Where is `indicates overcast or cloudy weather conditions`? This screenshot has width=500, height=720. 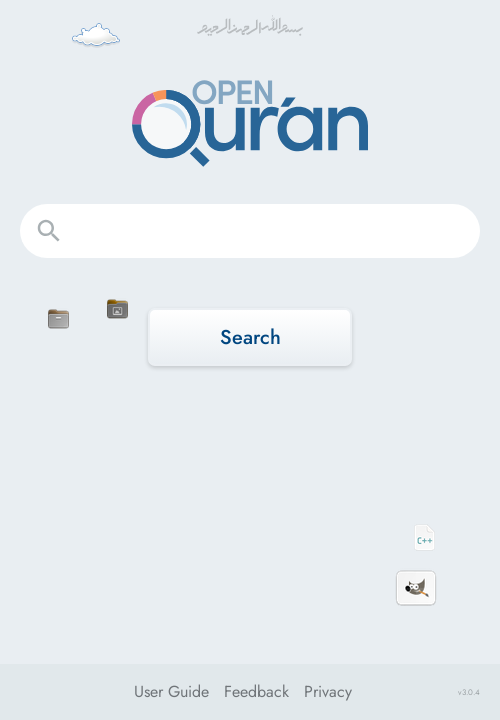
indicates overcast or cloudy weather conditions is located at coordinates (96, 38).